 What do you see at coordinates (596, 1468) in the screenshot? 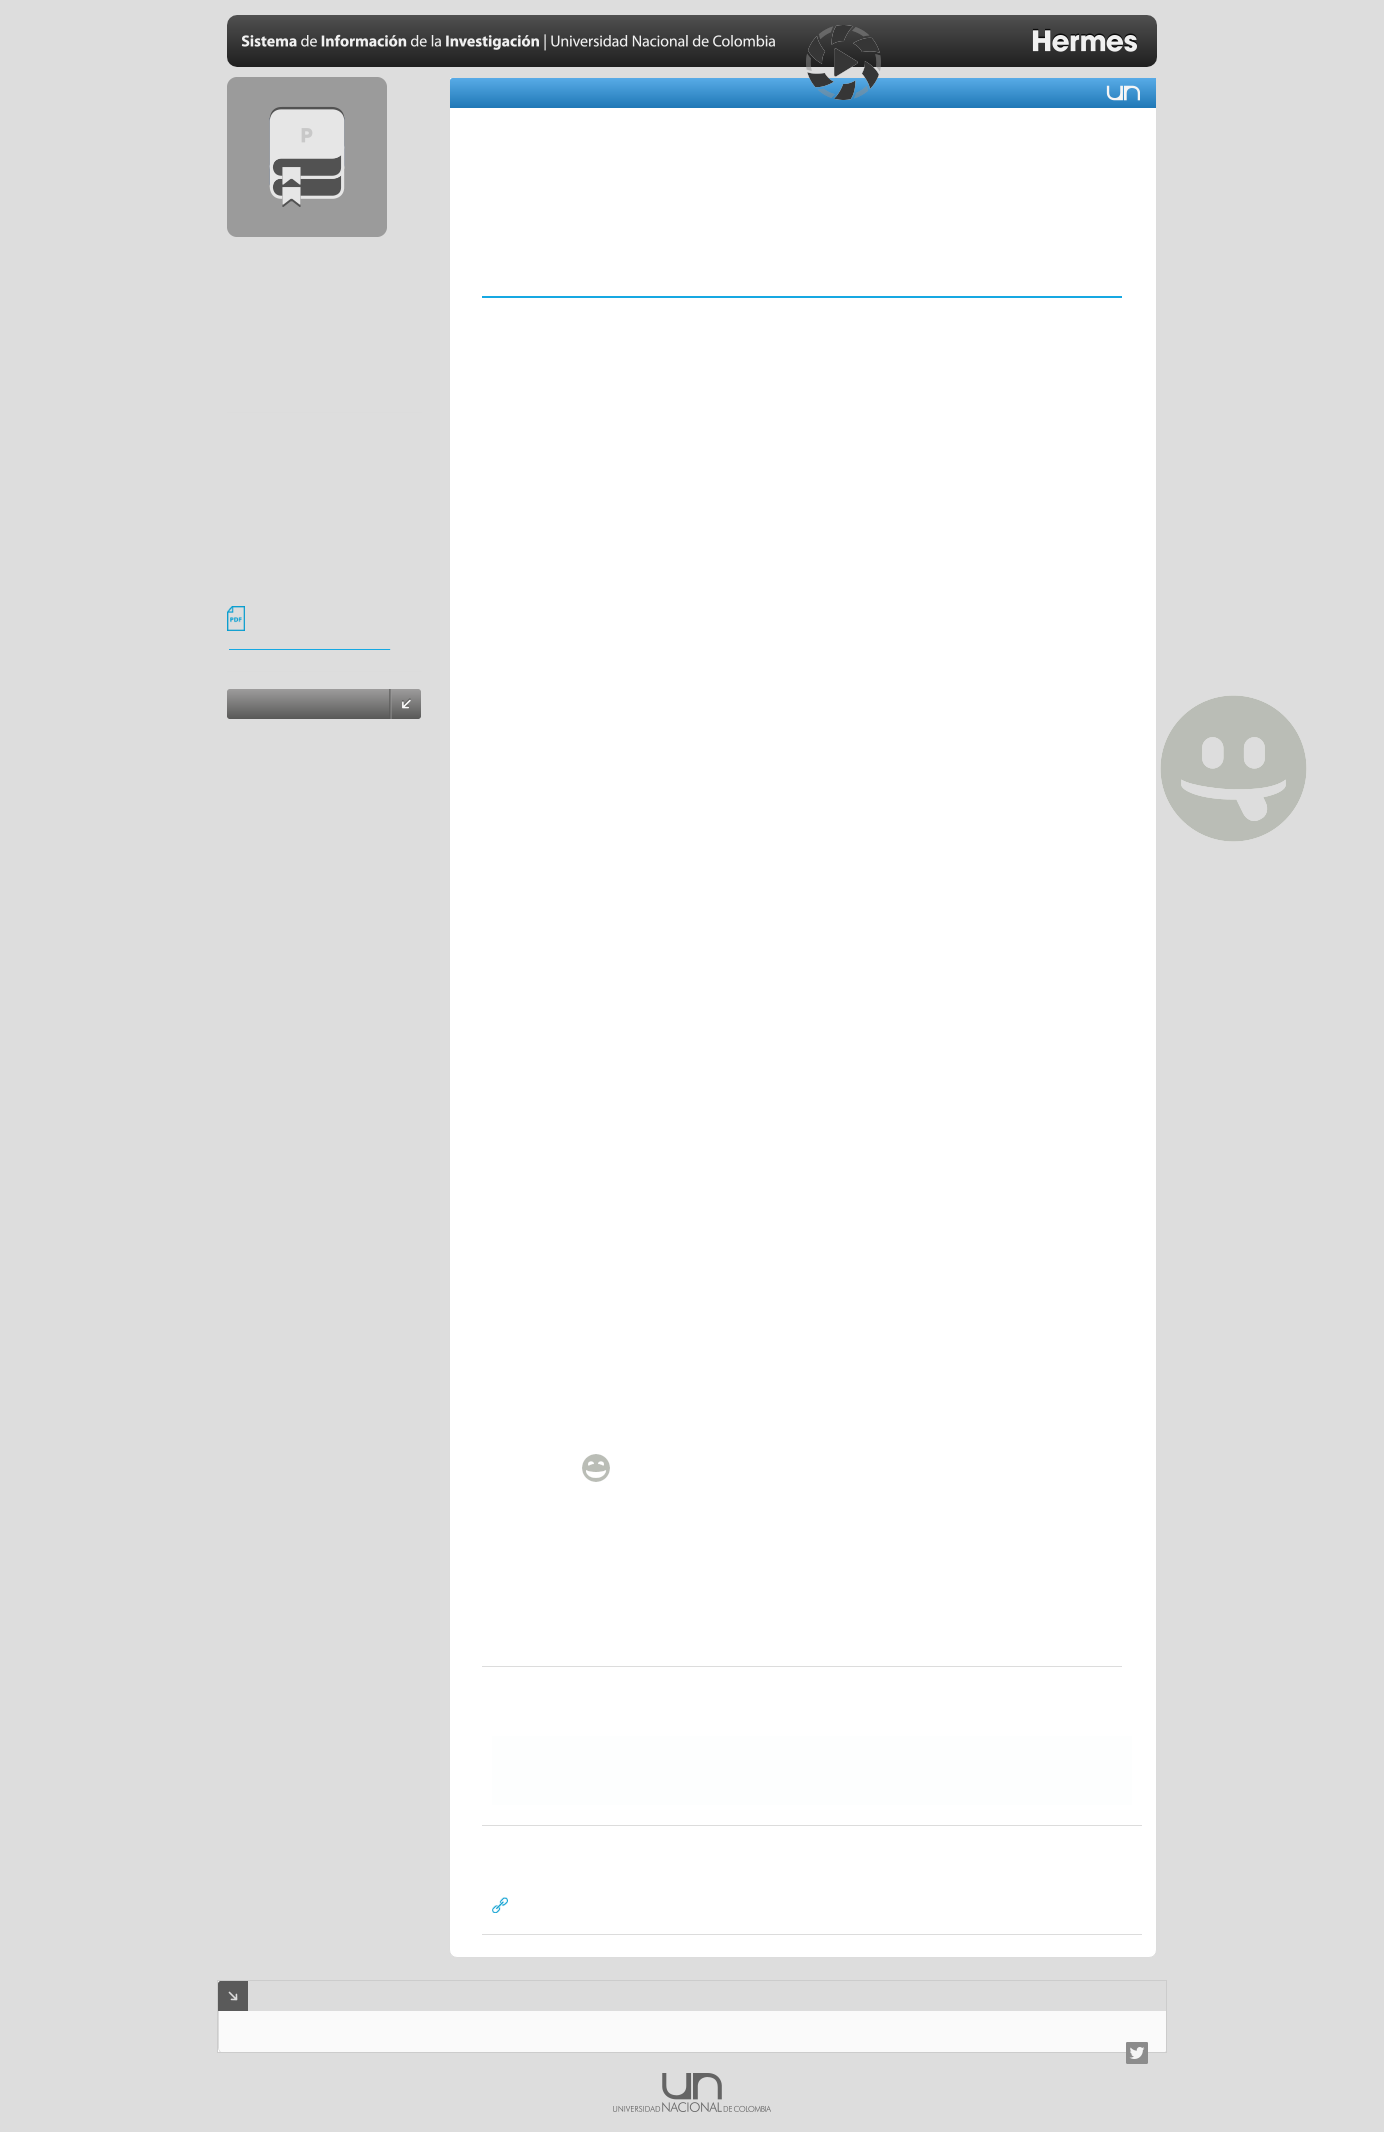
I see `react to a message with laughter` at bounding box center [596, 1468].